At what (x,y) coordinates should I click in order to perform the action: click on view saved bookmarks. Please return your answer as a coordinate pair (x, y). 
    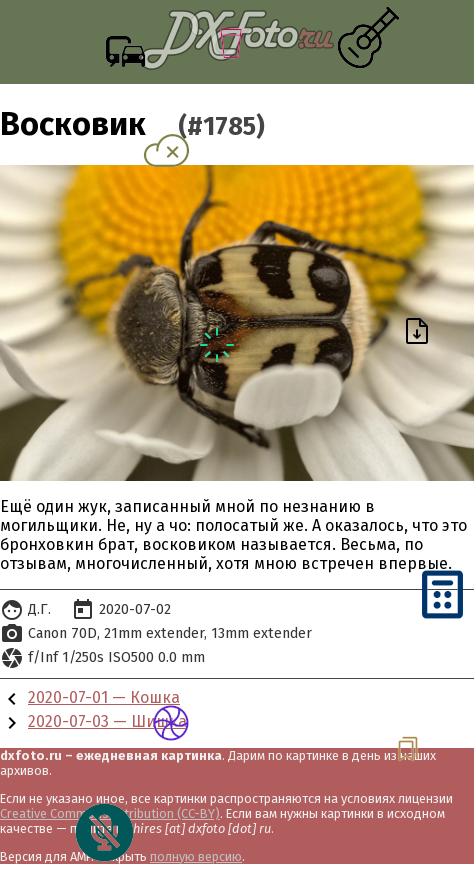
    Looking at the image, I should click on (408, 749).